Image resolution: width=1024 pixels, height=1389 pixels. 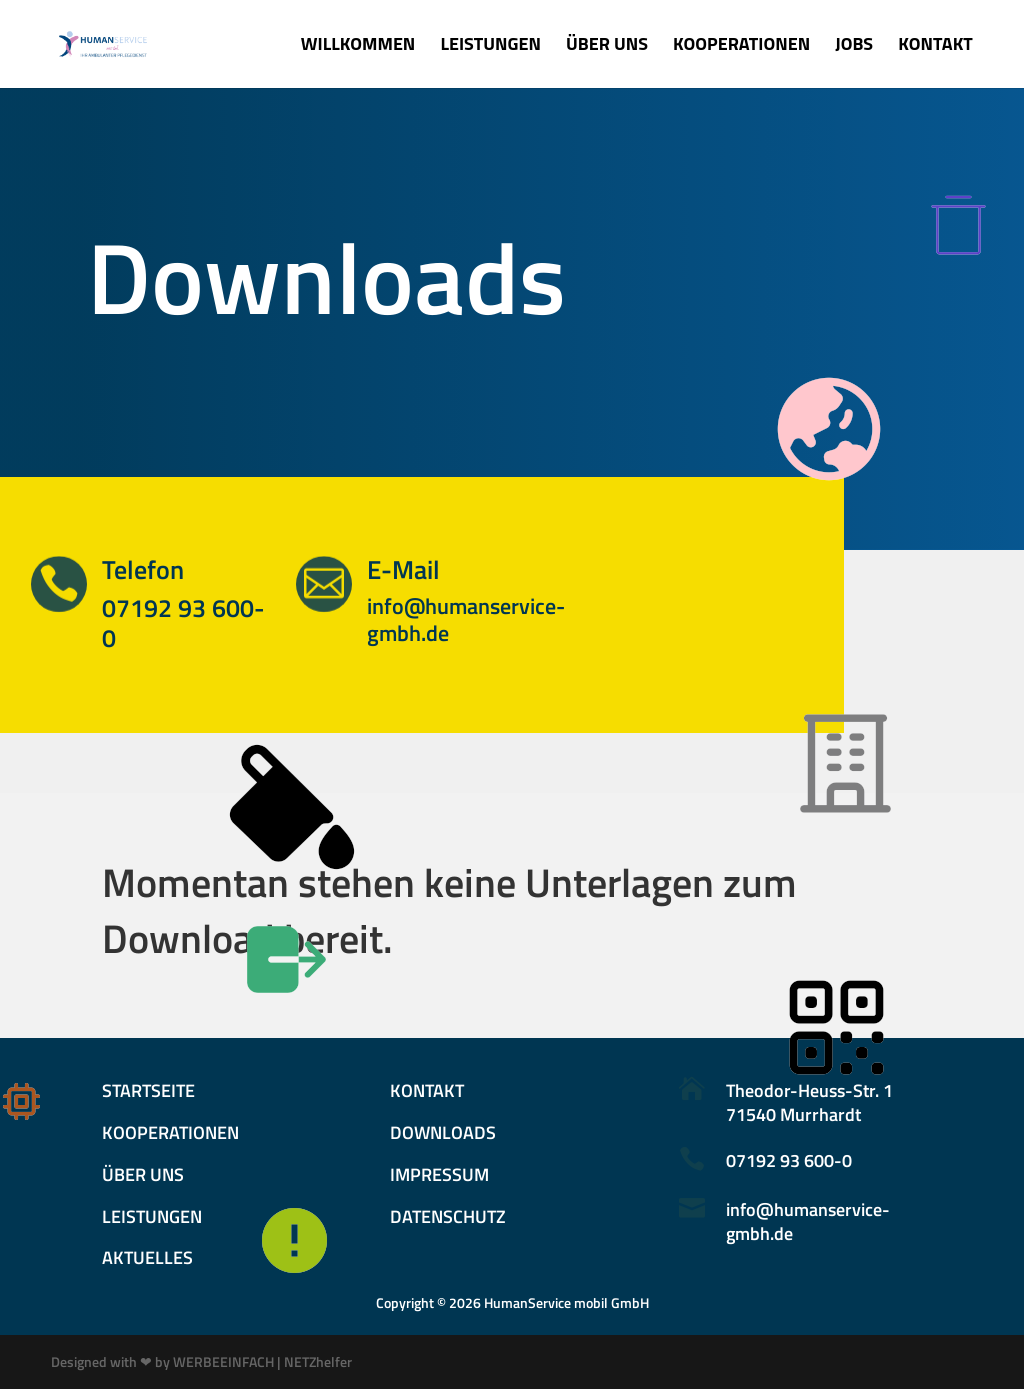 I want to click on view office or workplace information, so click(x=845, y=763).